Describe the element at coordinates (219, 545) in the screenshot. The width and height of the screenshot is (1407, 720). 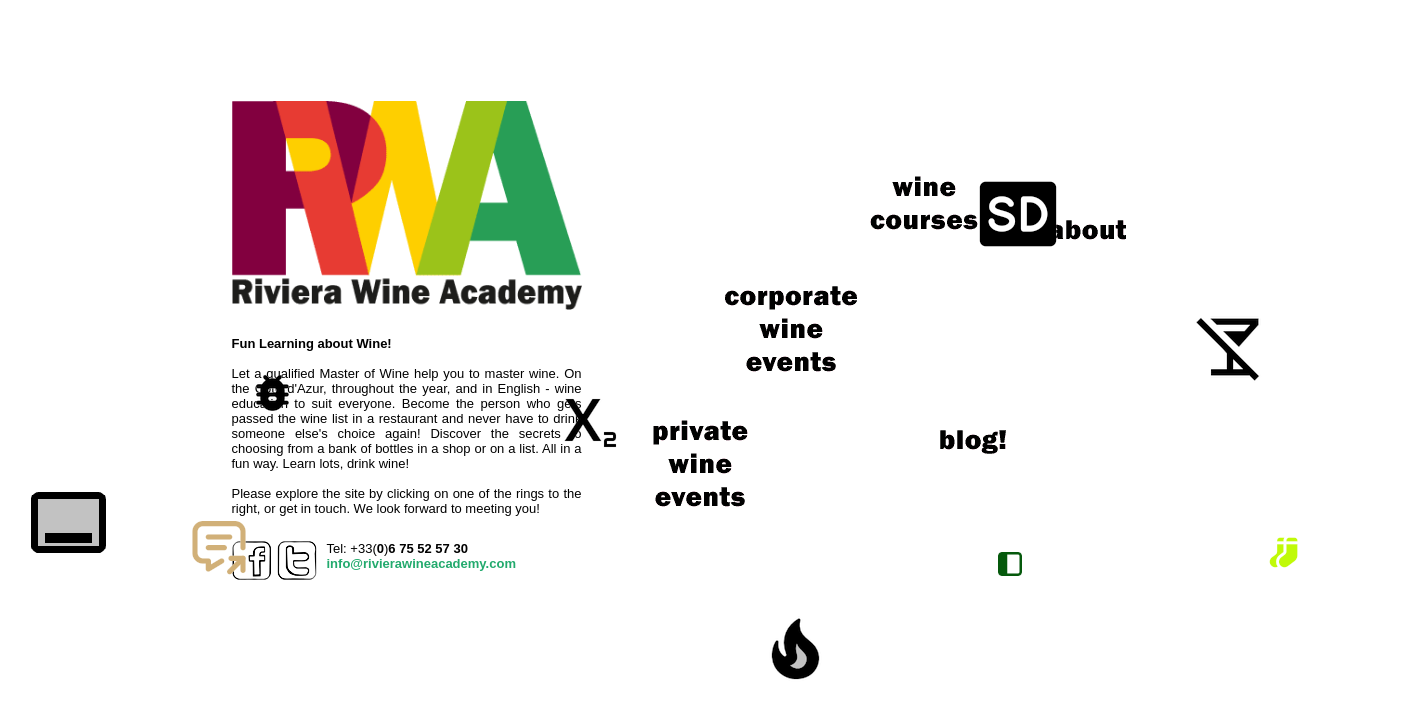
I see `share a message or conversation` at that location.